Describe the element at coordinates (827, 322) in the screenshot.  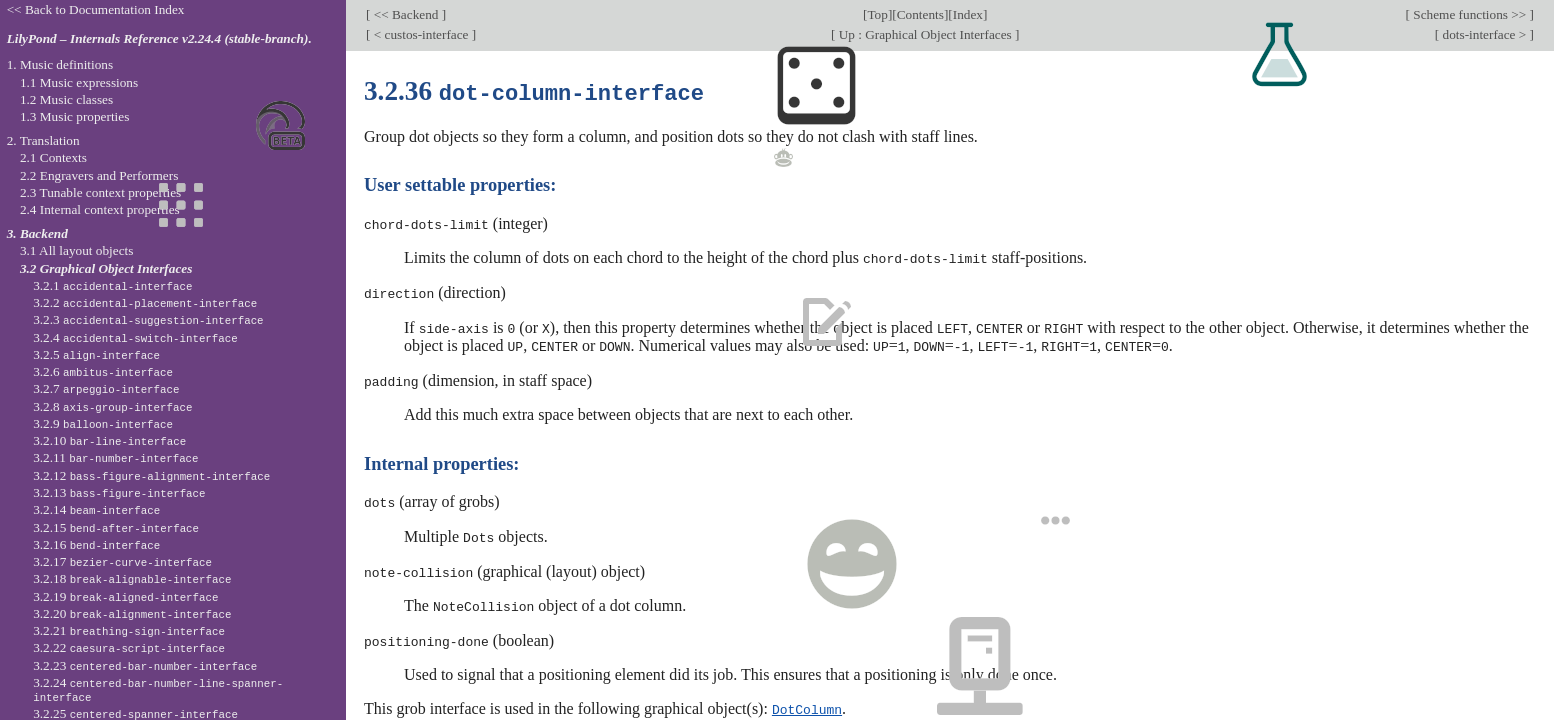
I see `open the text editor application` at that location.